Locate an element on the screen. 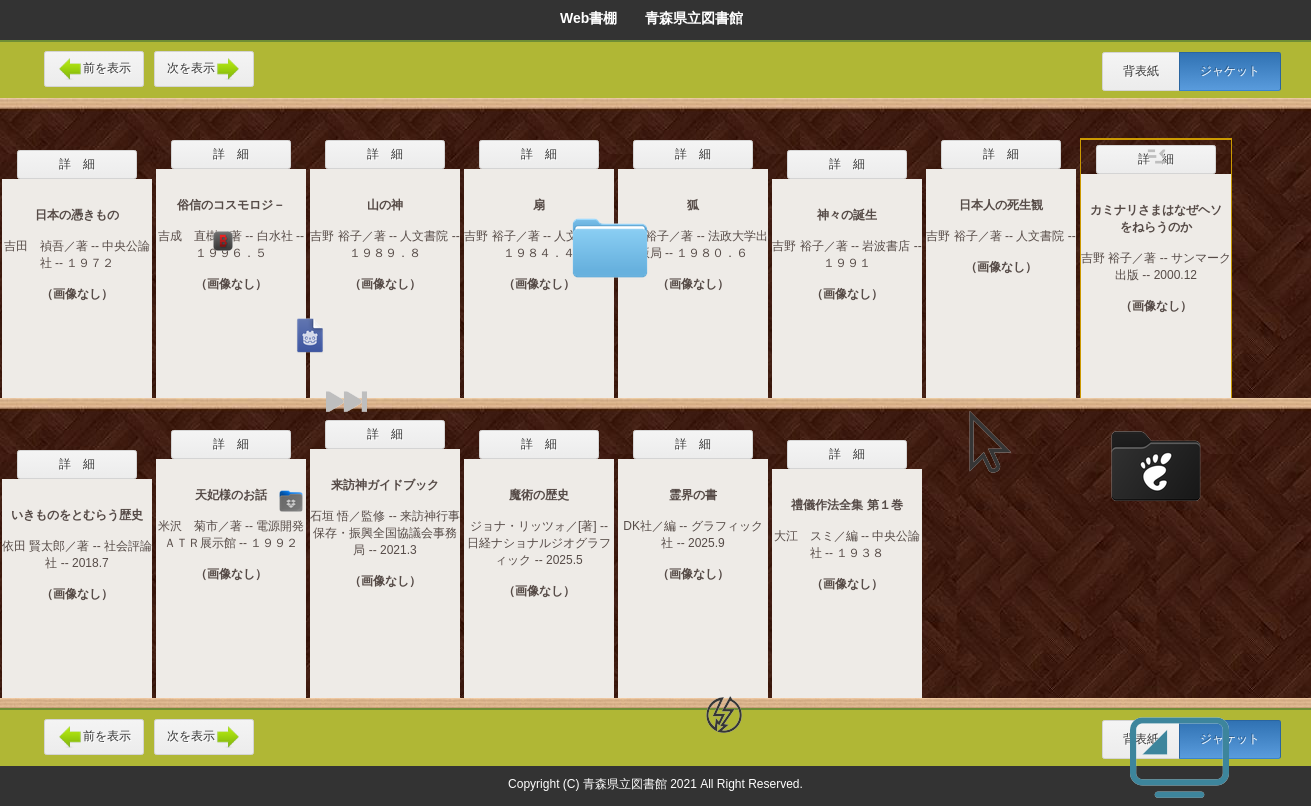  increase text indentation (right-to-left layout) is located at coordinates (1156, 156).